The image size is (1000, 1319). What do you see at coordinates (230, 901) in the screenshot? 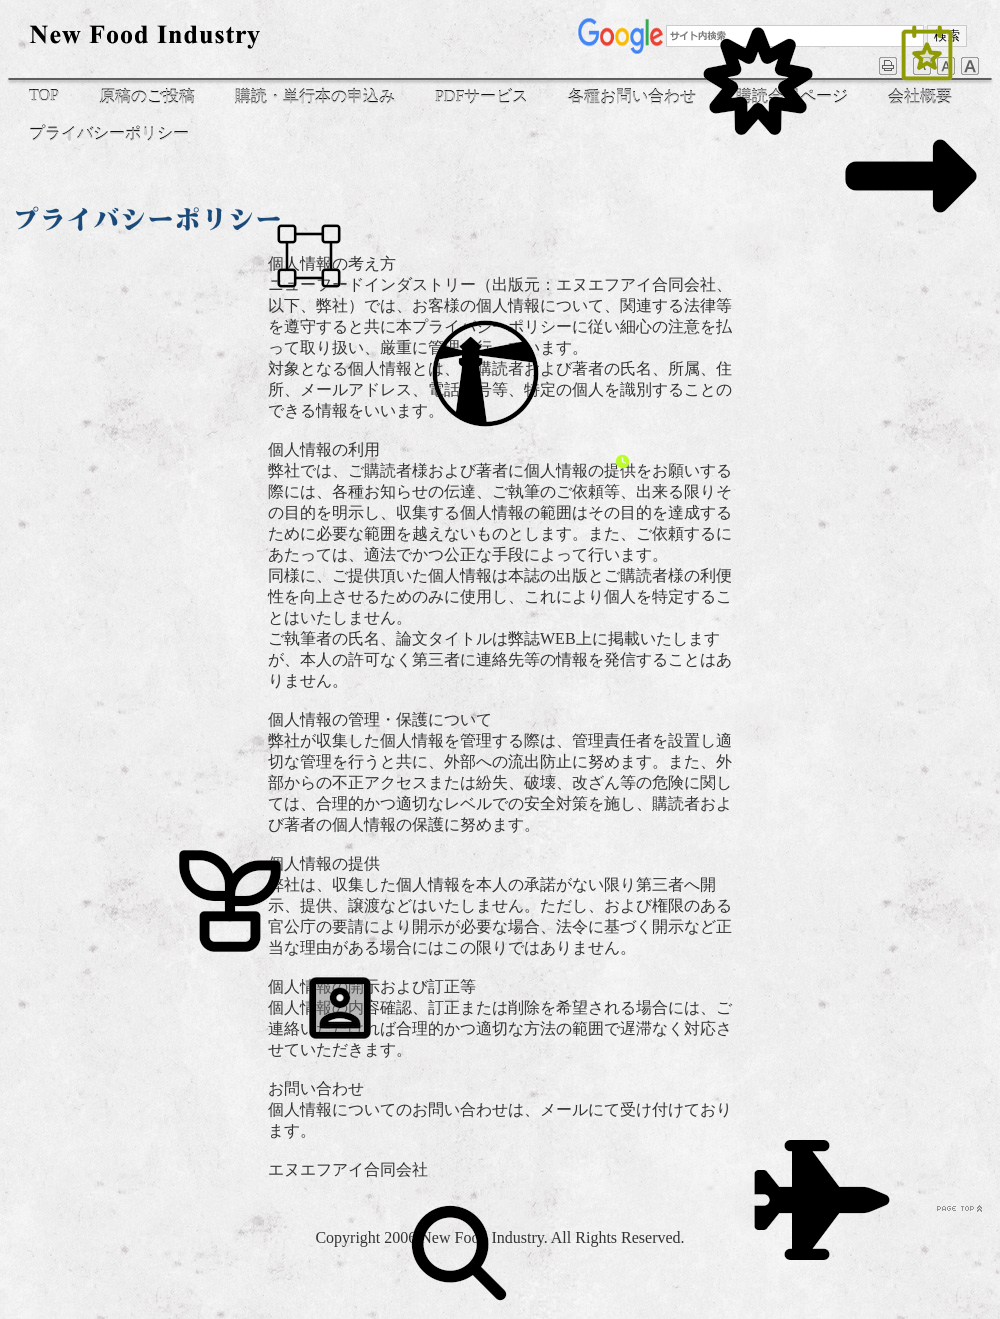
I see `view plant care or gardening features` at bounding box center [230, 901].